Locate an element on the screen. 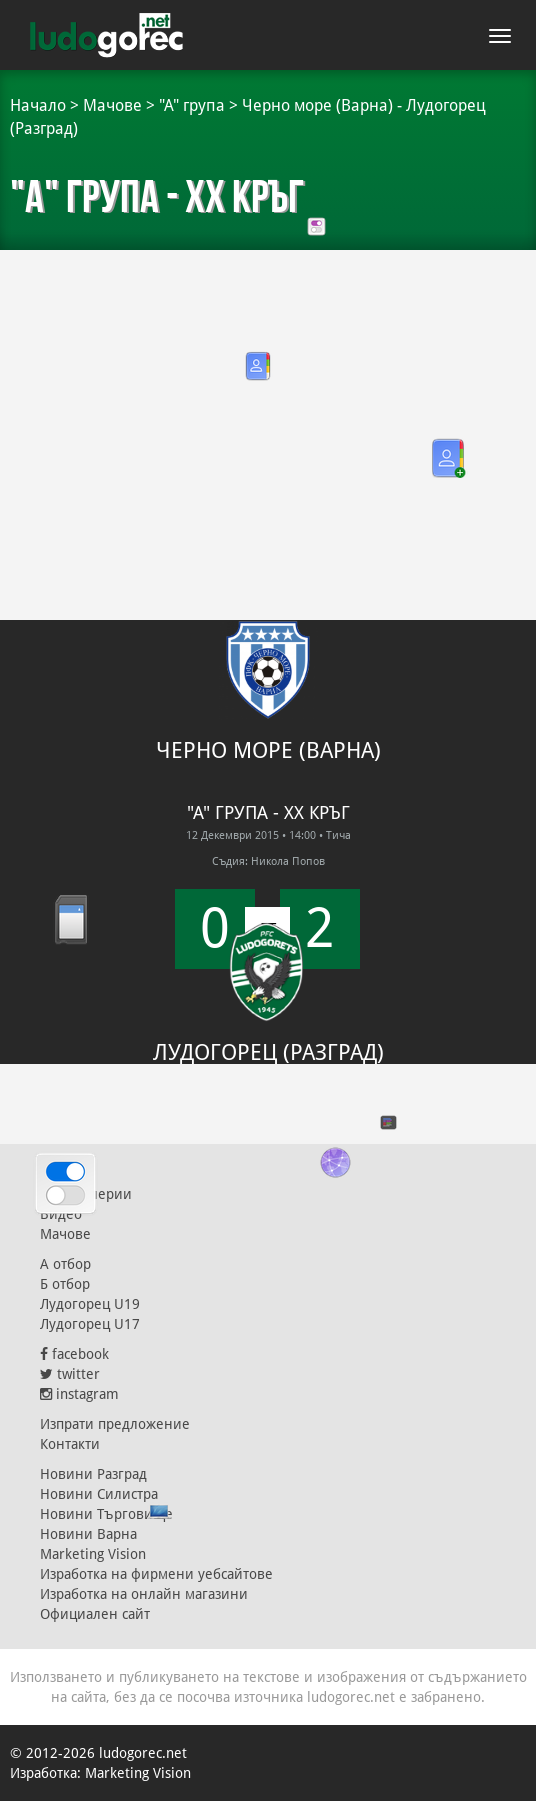 The image size is (536, 1801). open system preferences or settings is located at coordinates (65, 1183).